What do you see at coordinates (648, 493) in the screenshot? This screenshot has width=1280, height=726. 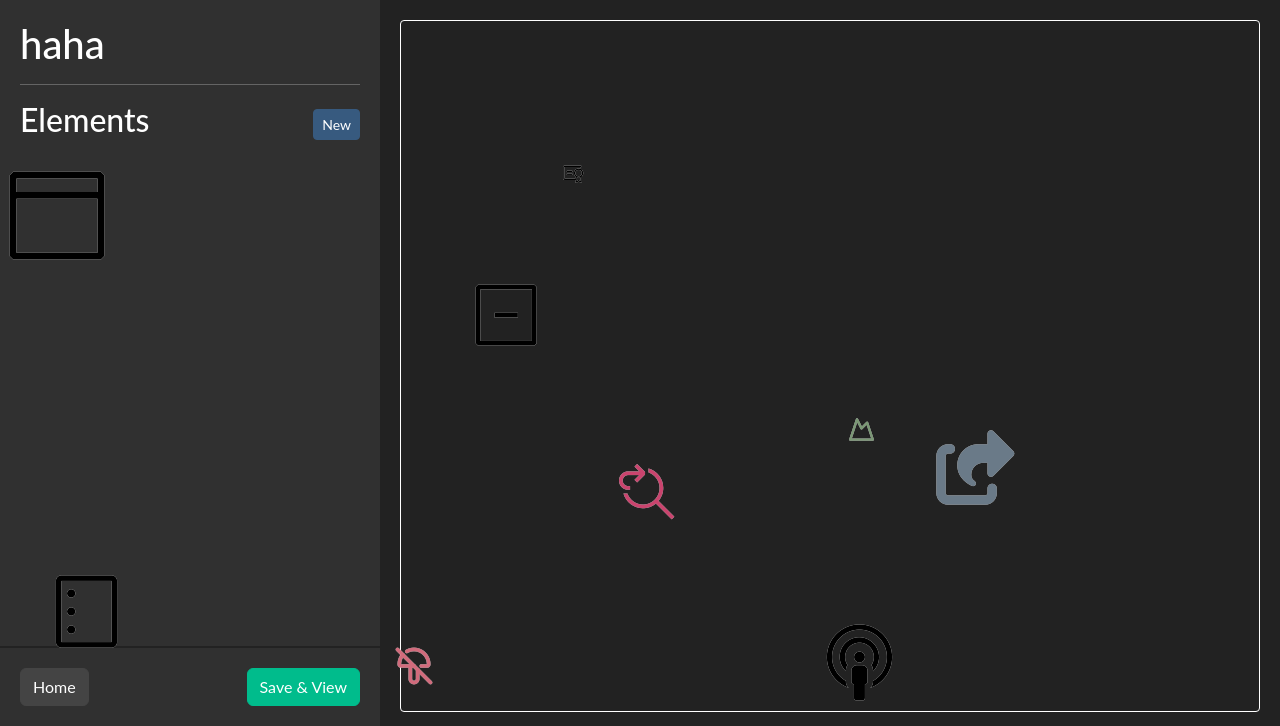 I see `go to search panel` at bounding box center [648, 493].